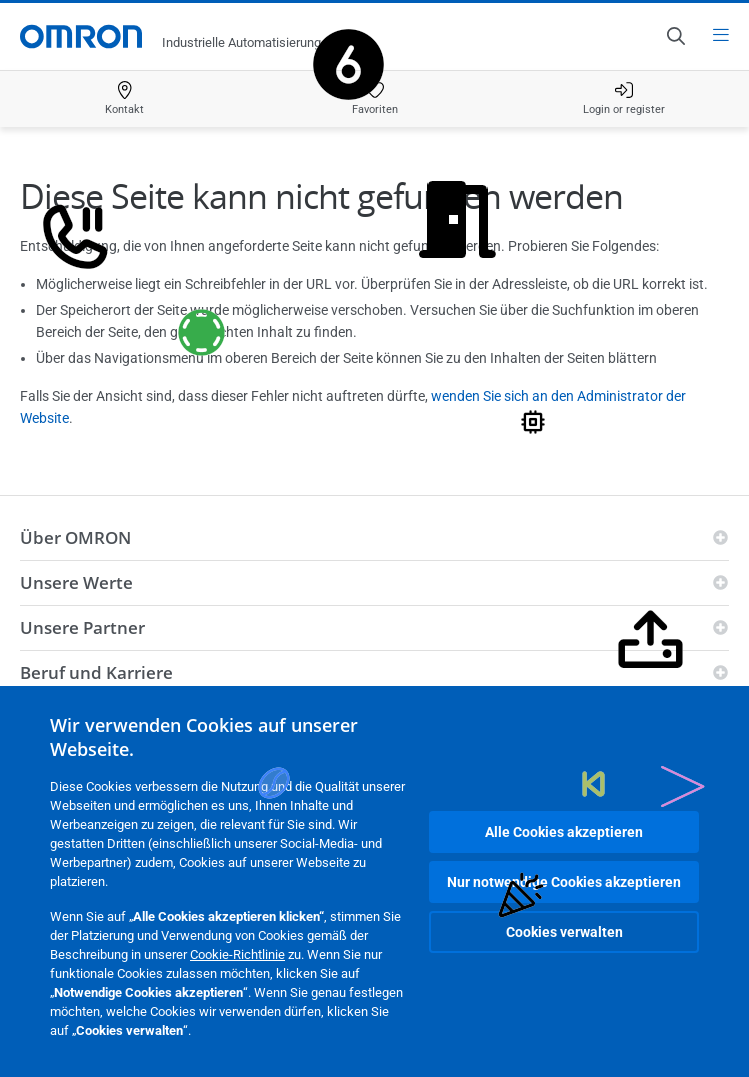  Describe the element at coordinates (518, 897) in the screenshot. I see `indicates a celebration or achievement` at that location.